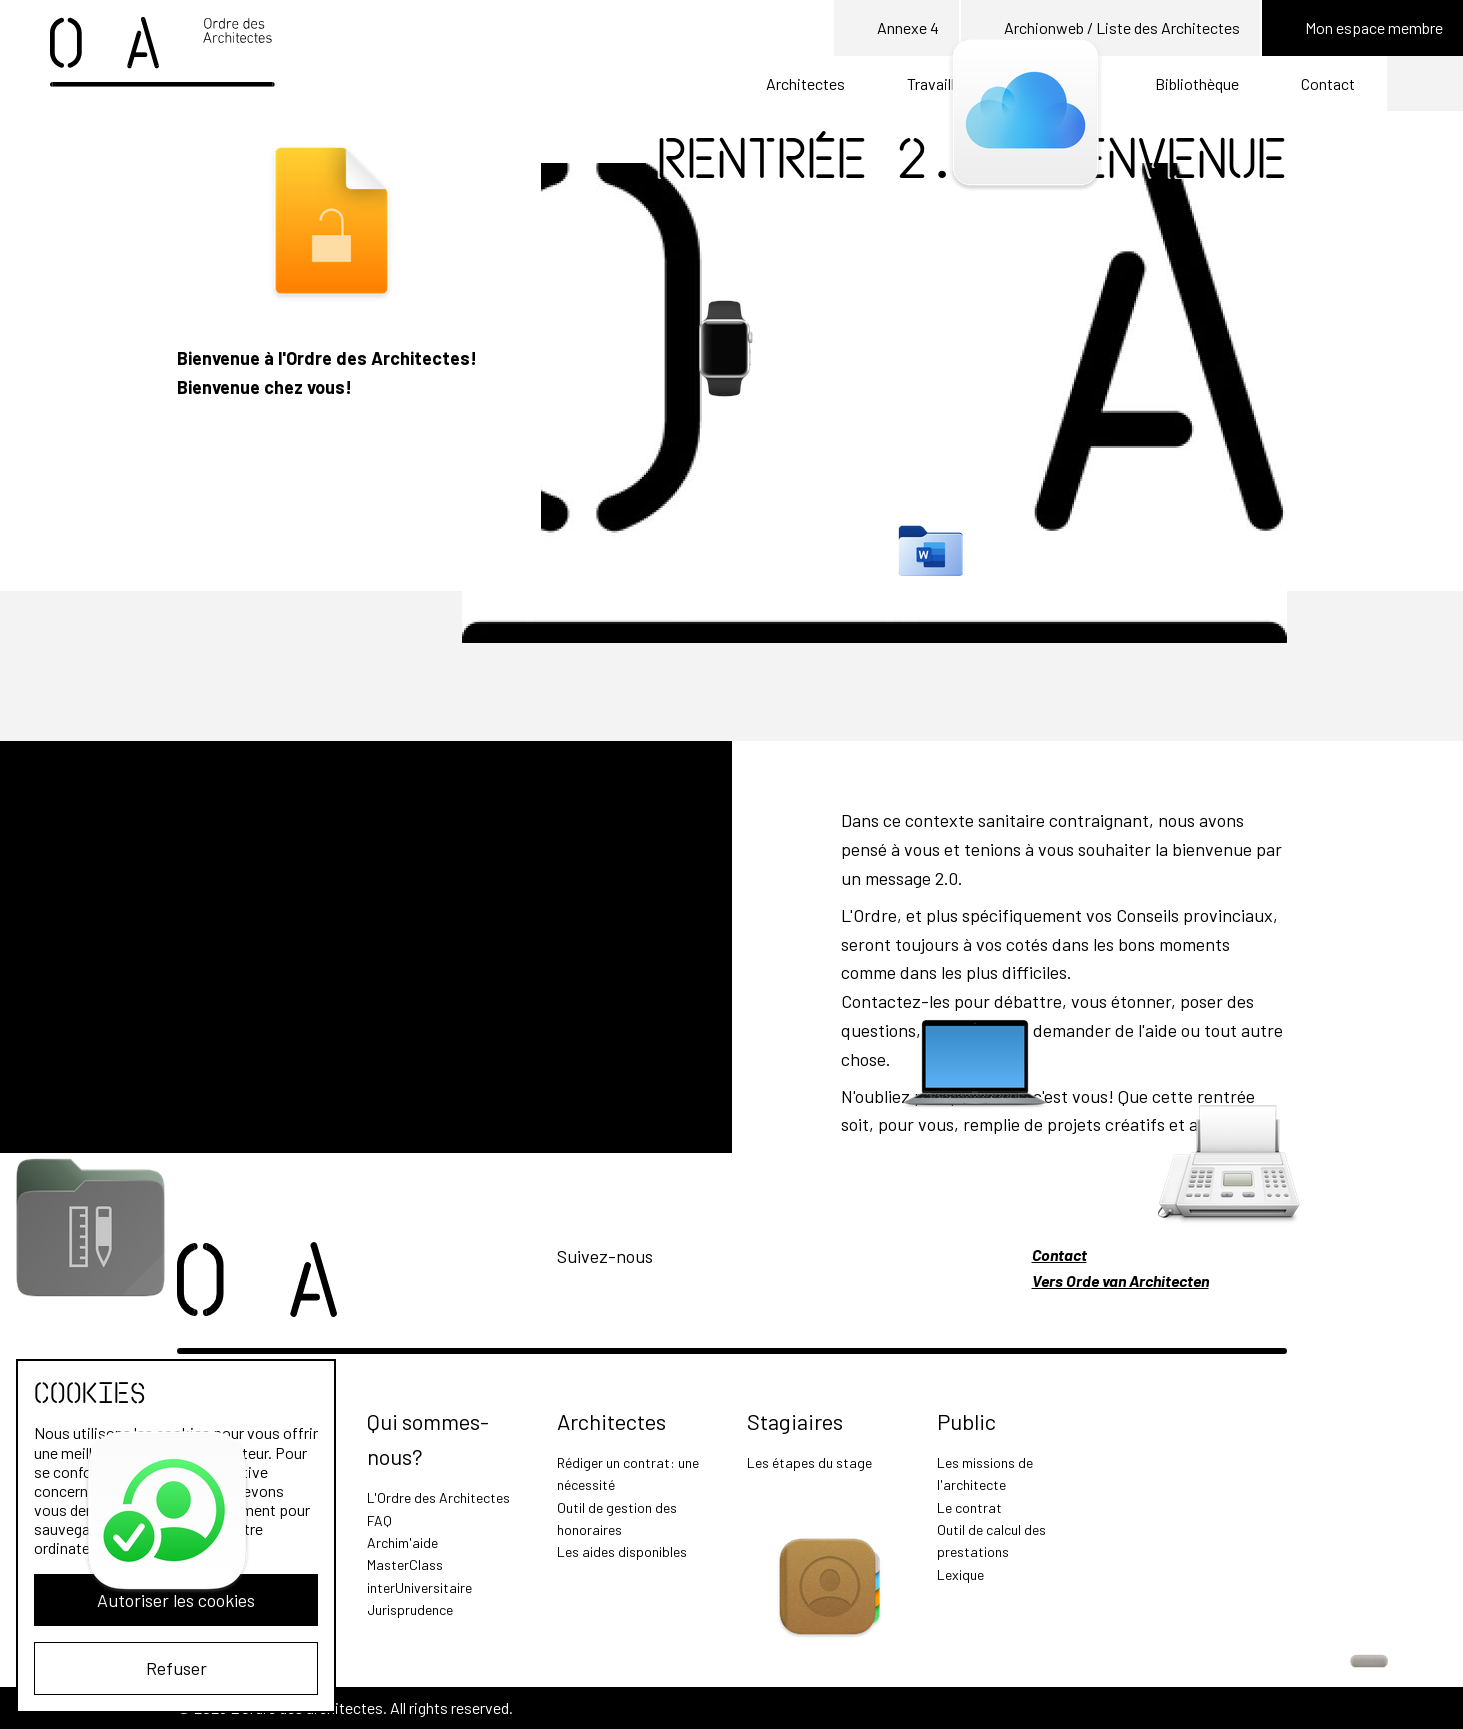 This screenshot has width=1463, height=1729. Describe the element at coordinates (1229, 1165) in the screenshot. I see `send or receive a fax` at that location.